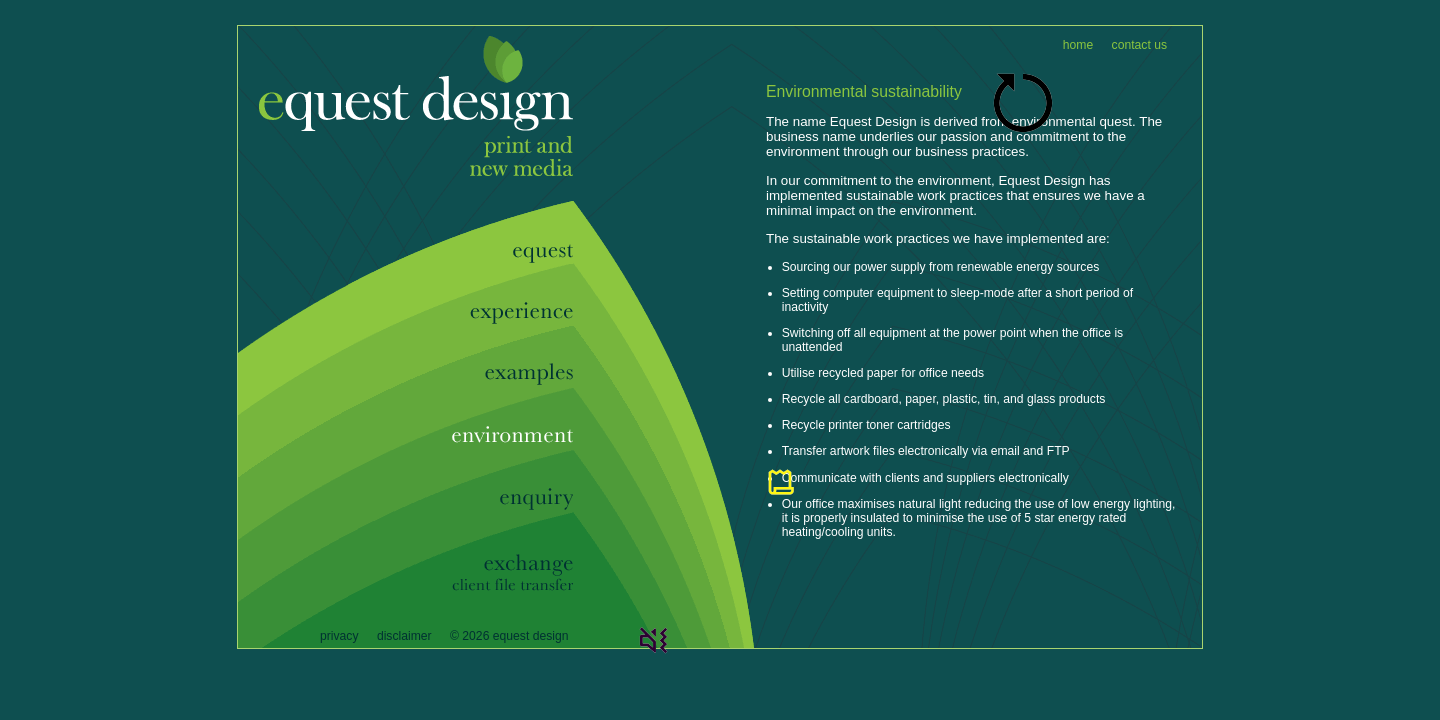 This screenshot has width=1440, height=720. I want to click on view receipt or transaction history, so click(780, 482).